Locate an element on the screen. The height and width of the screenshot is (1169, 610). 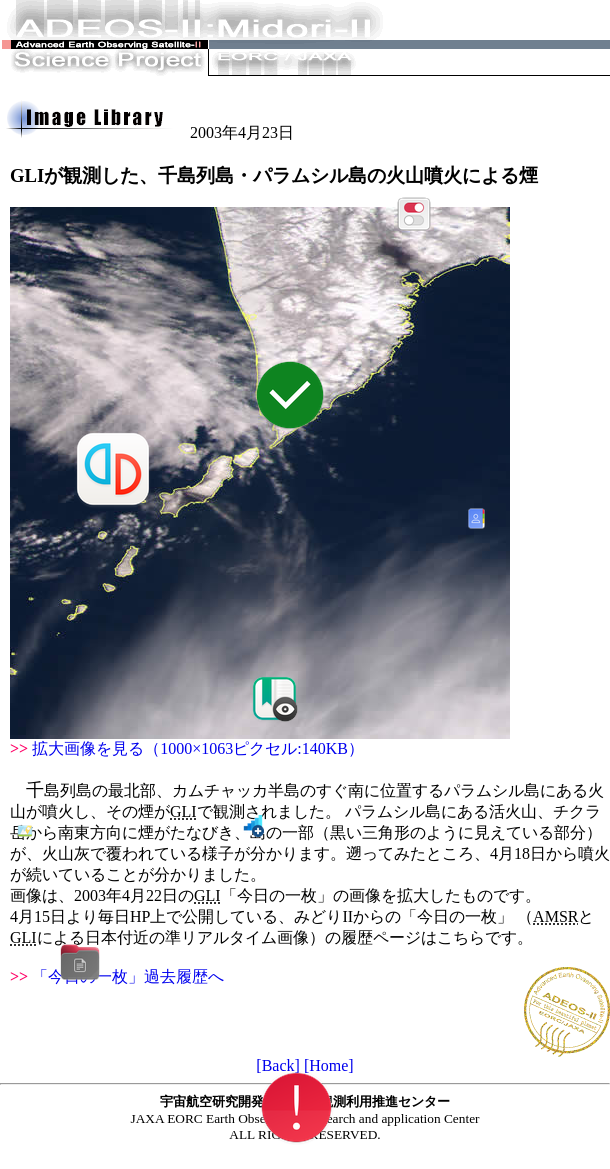
open the plans app is located at coordinates (253, 826).